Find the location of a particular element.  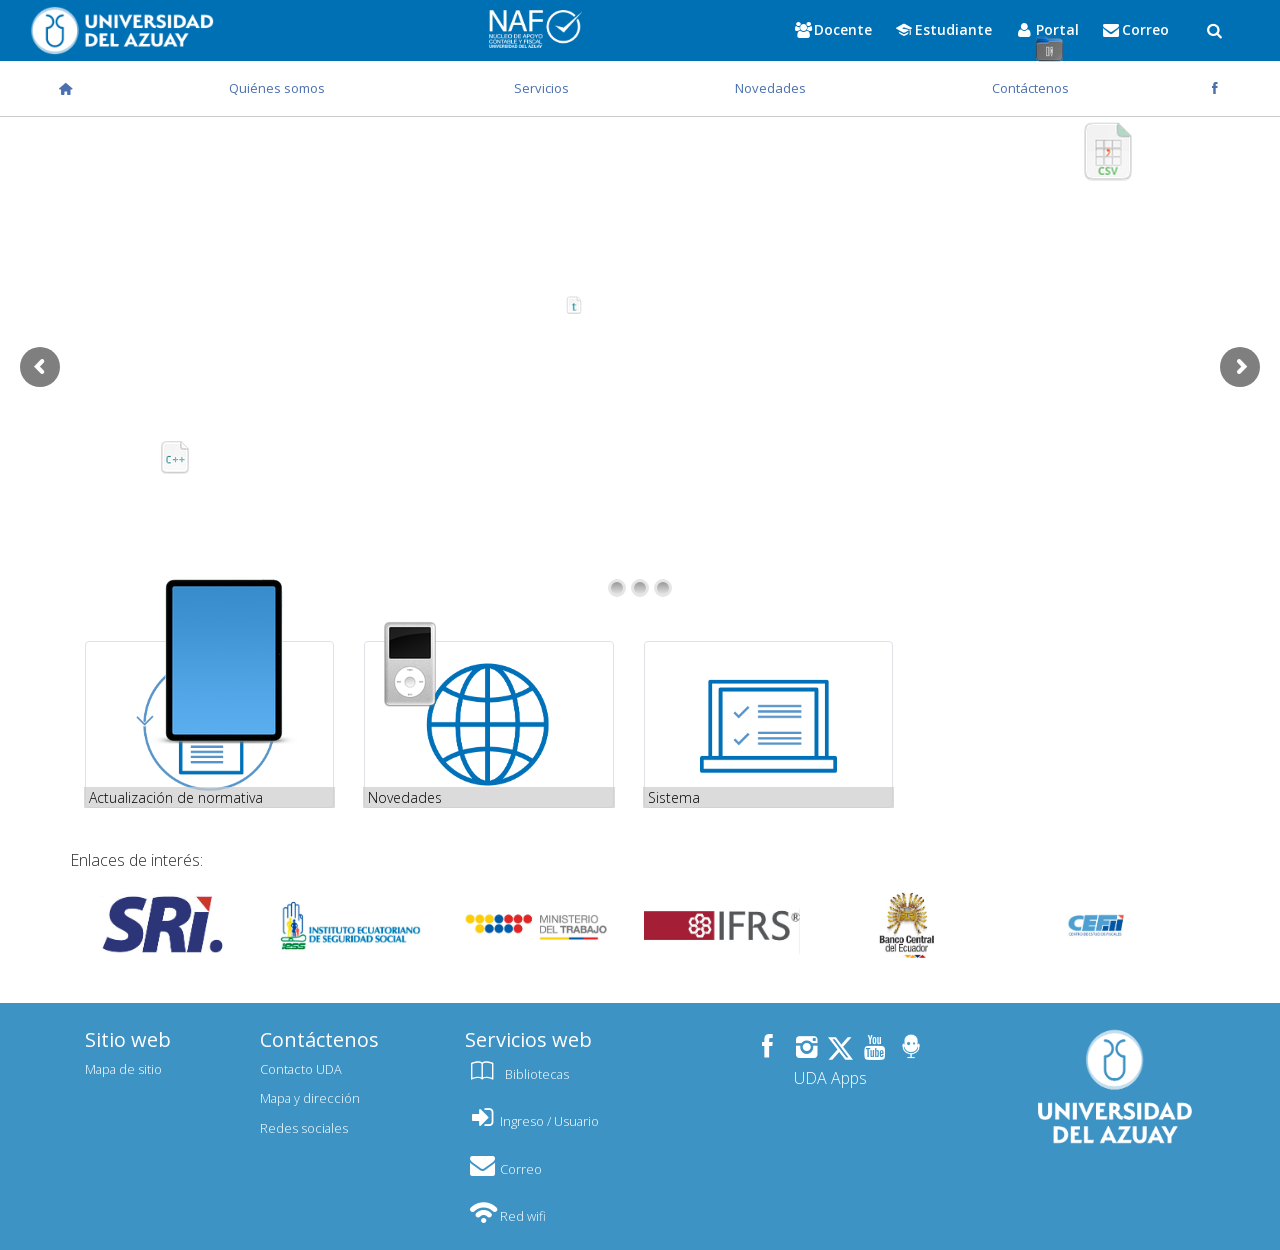

a typst document file is located at coordinates (574, 305).